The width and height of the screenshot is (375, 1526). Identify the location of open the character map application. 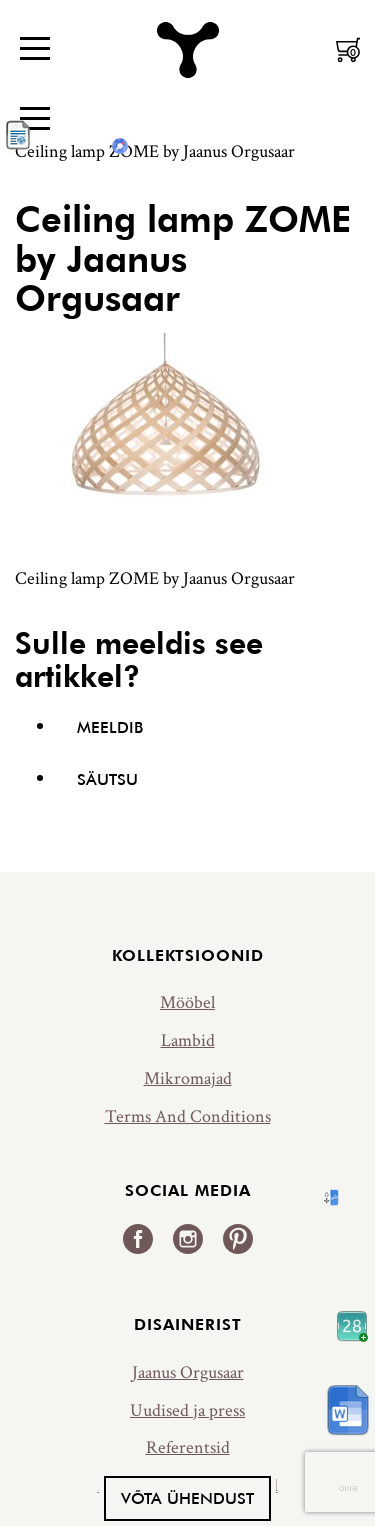
(330, 1197).